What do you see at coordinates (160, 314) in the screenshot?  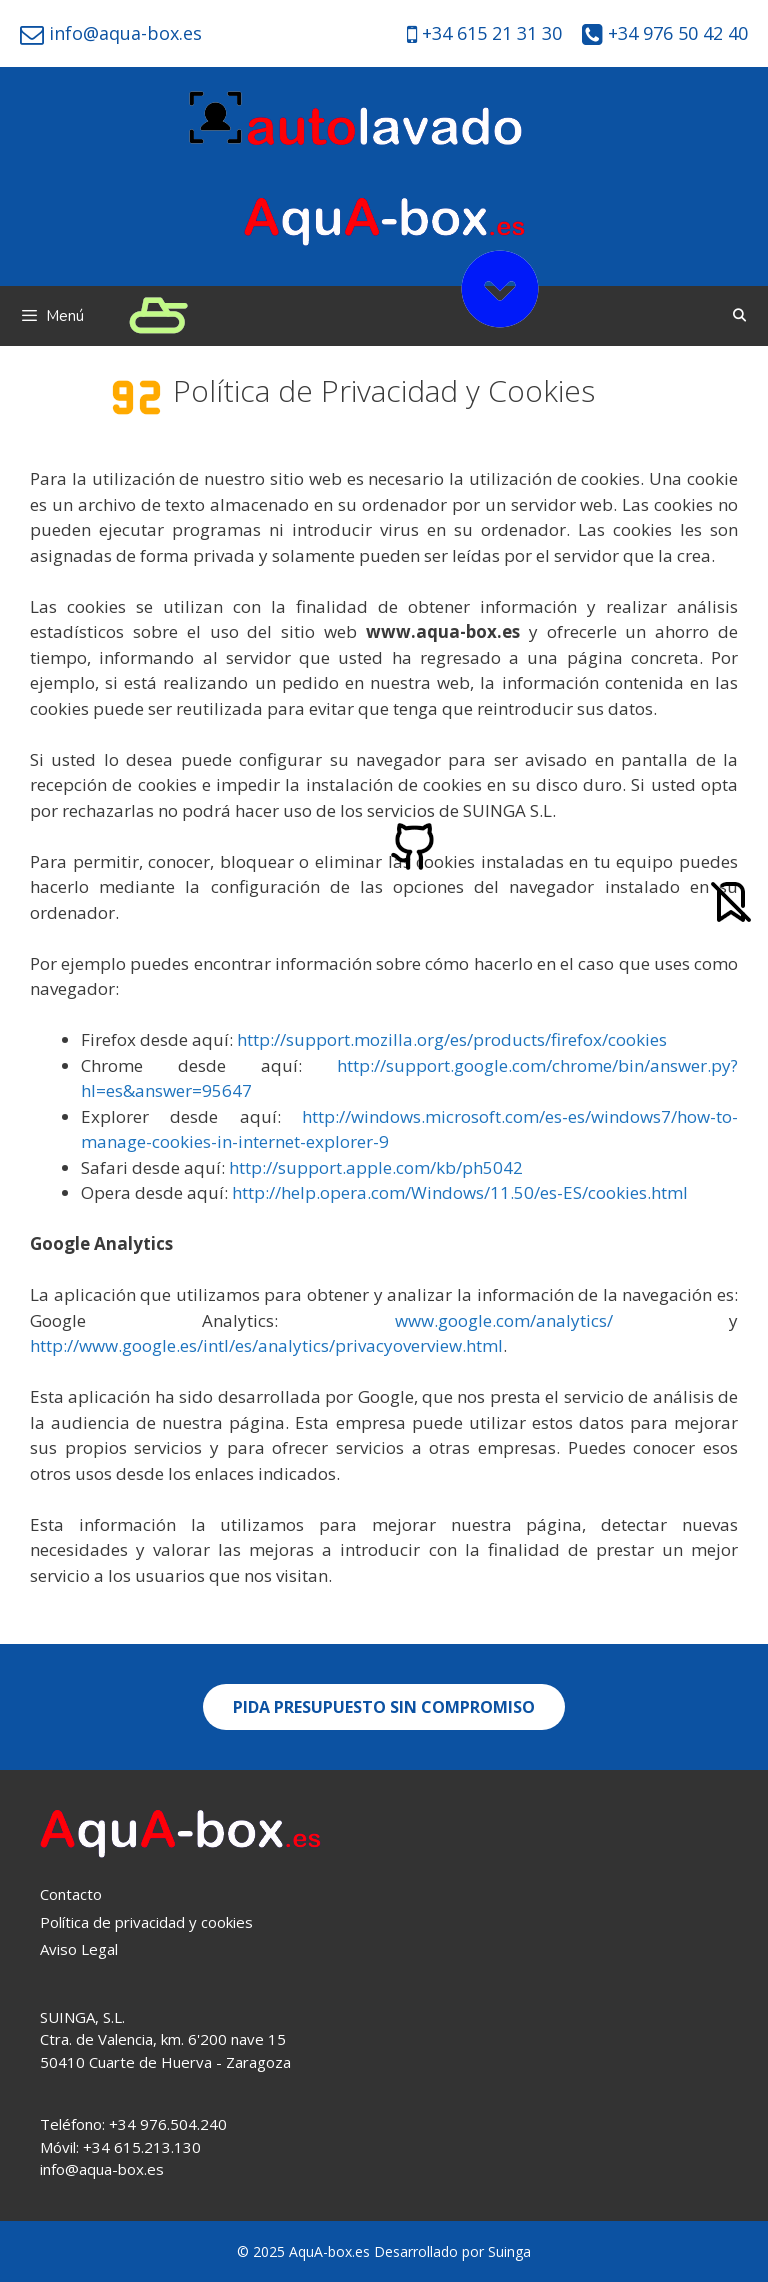 I see `military or defense-related feature` at bounding box center [160, 314].